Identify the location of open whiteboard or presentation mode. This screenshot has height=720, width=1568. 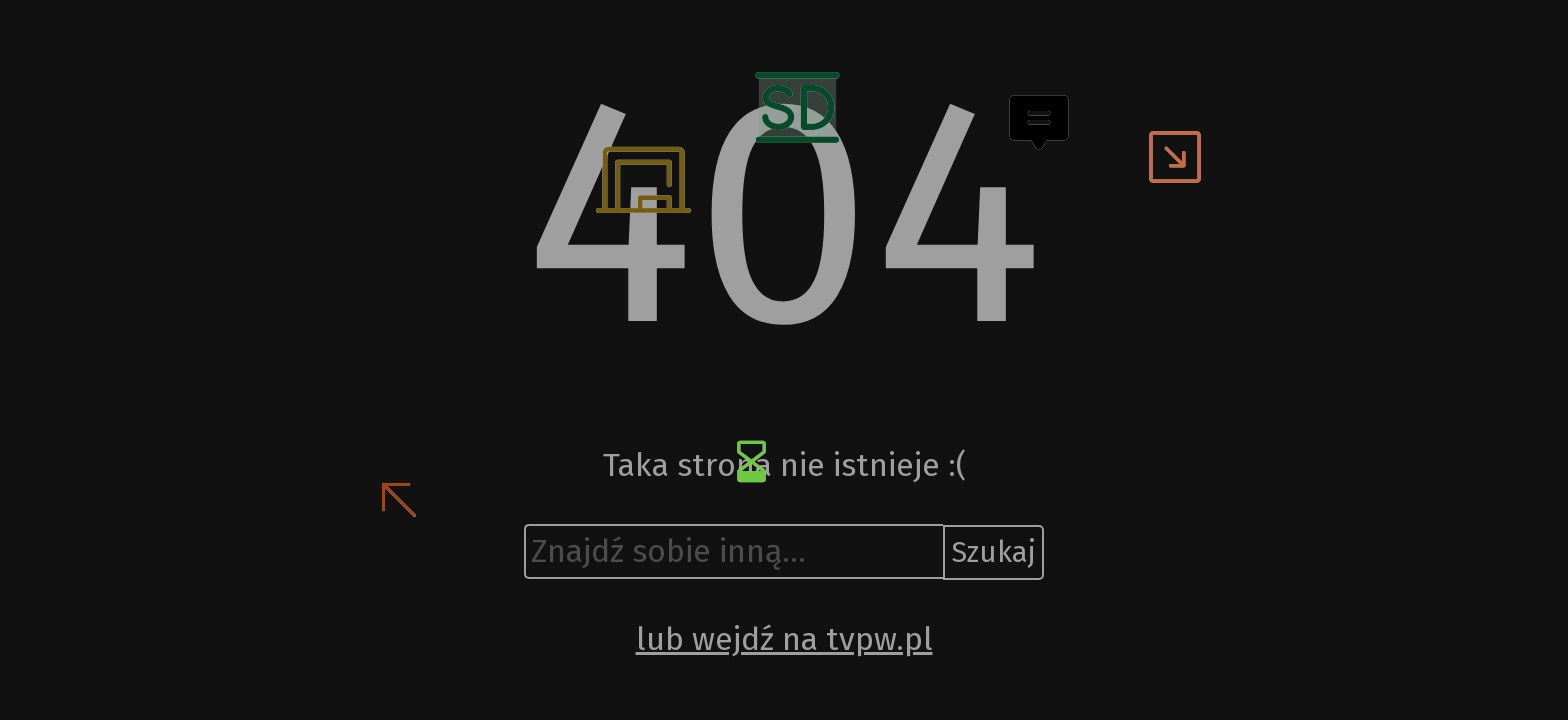
(643, 181).